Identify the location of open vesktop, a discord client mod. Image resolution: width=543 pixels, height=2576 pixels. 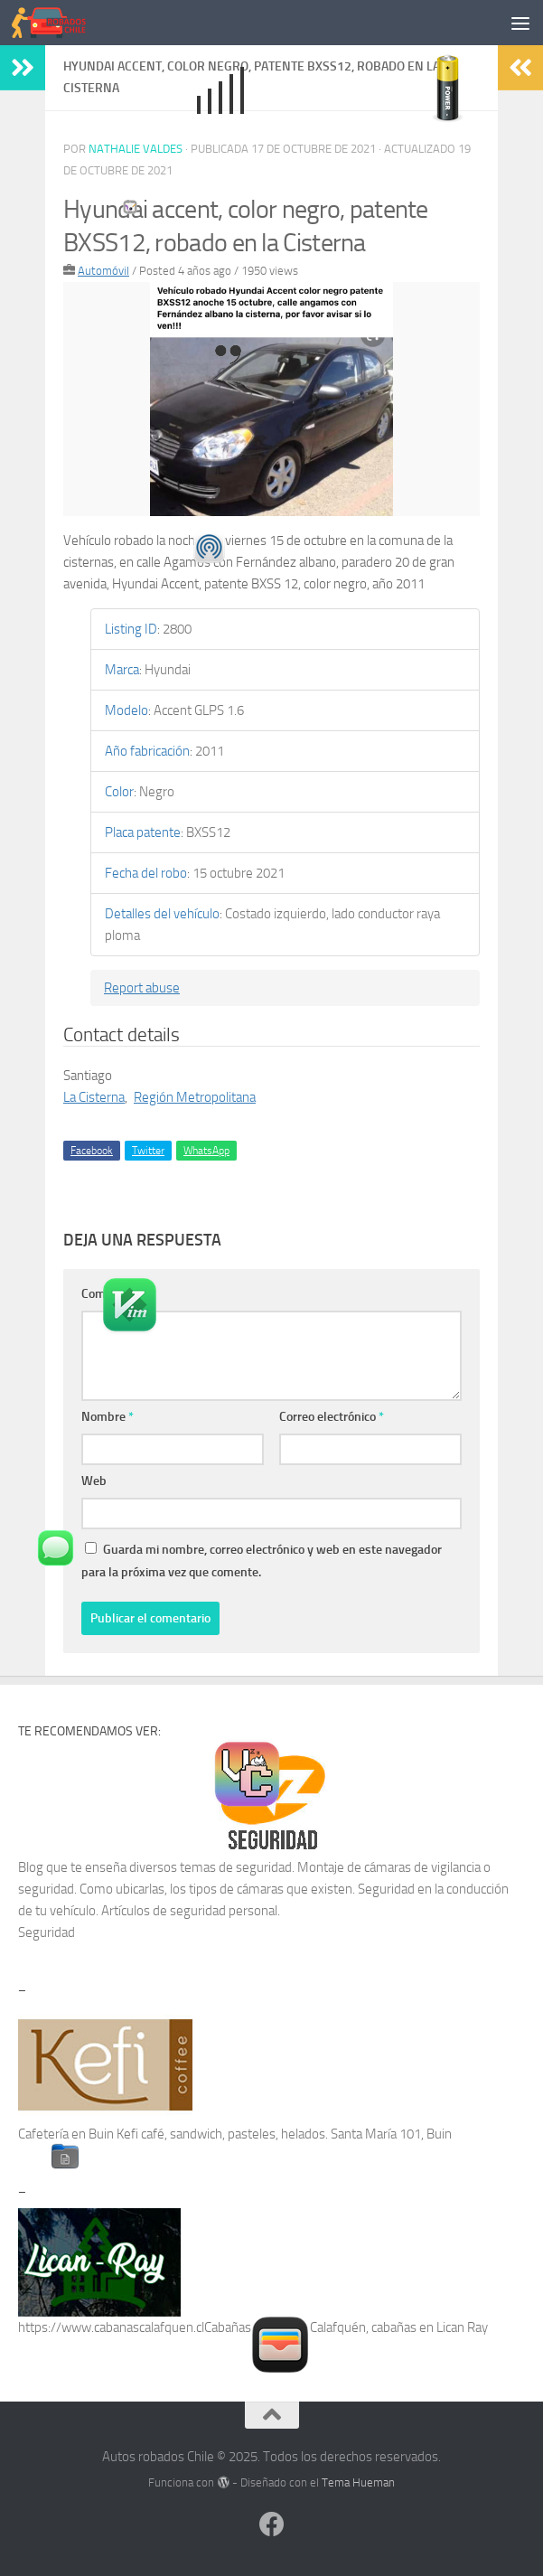
(247, 1772).